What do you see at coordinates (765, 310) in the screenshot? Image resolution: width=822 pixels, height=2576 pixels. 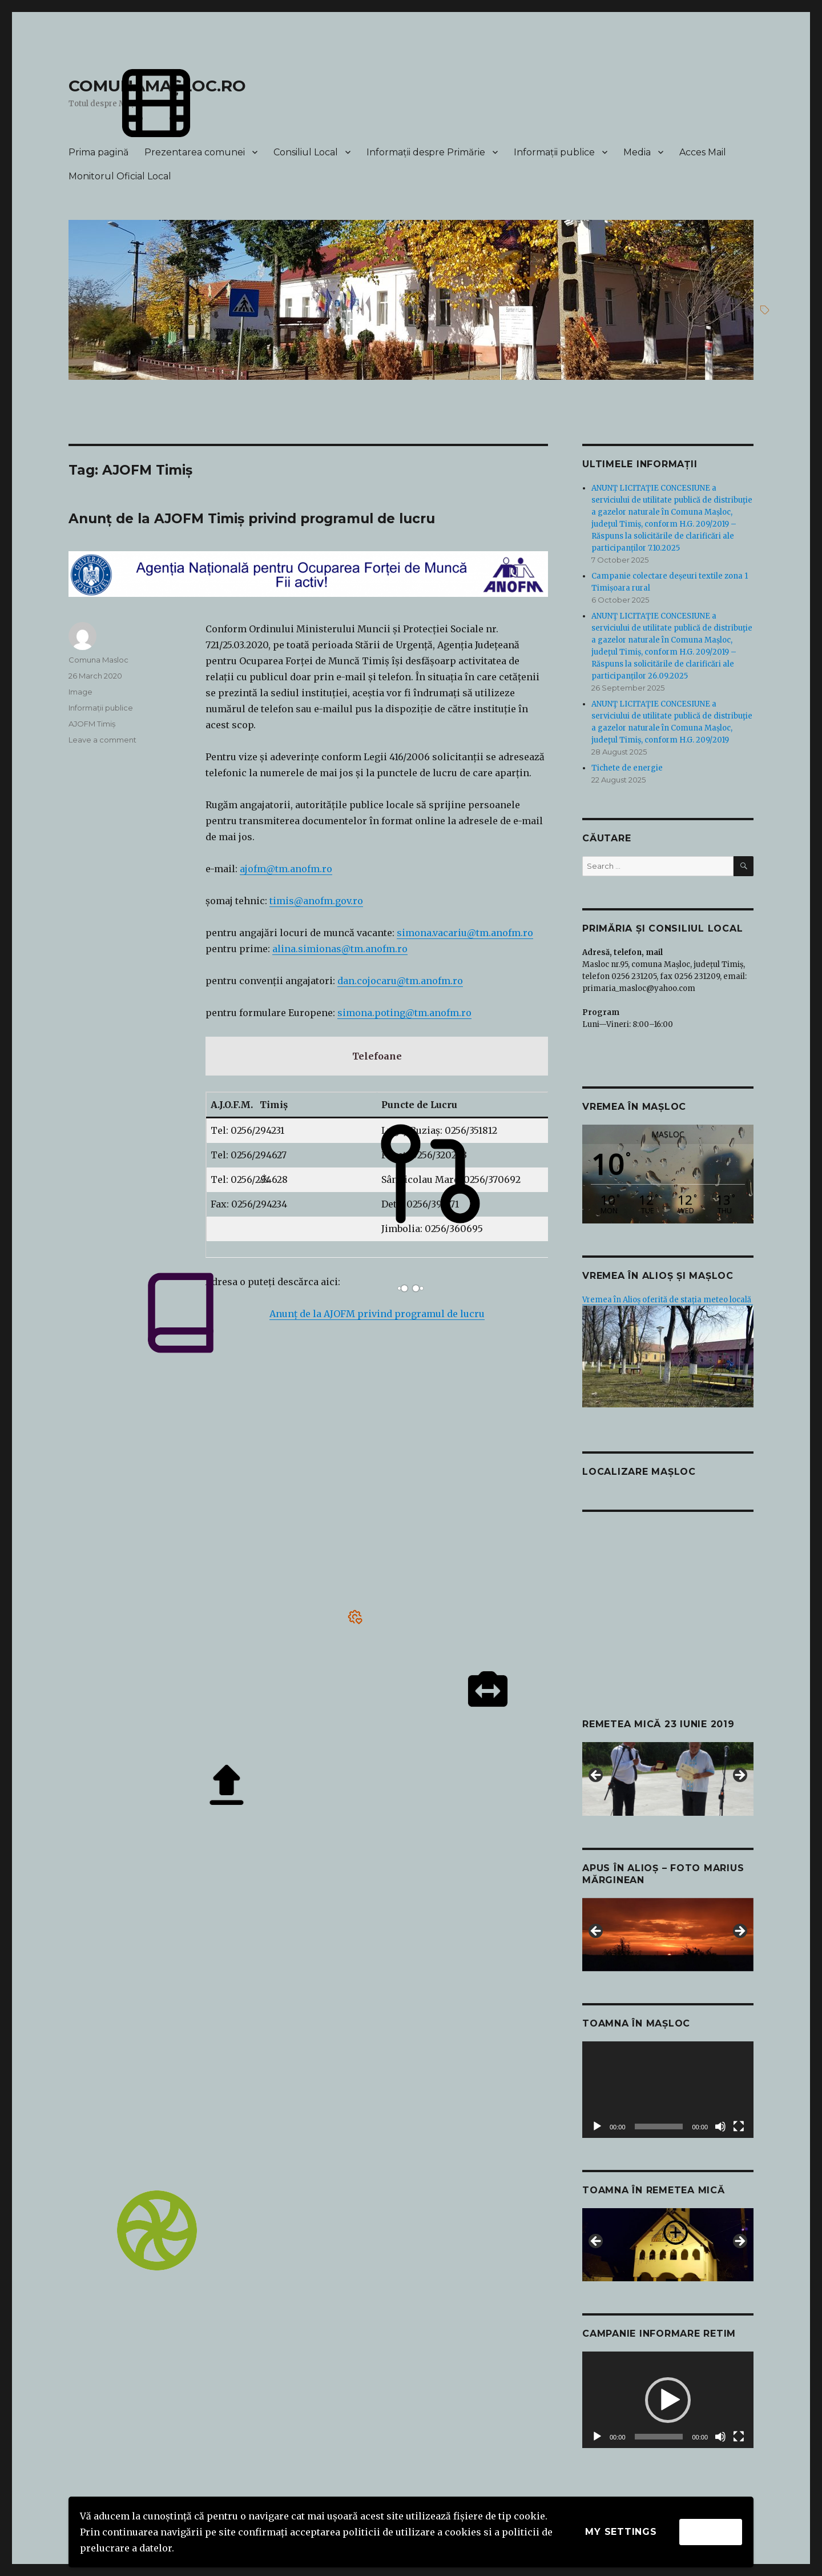 I see `add a tag or label to an item` at bounding box center [765, 310].